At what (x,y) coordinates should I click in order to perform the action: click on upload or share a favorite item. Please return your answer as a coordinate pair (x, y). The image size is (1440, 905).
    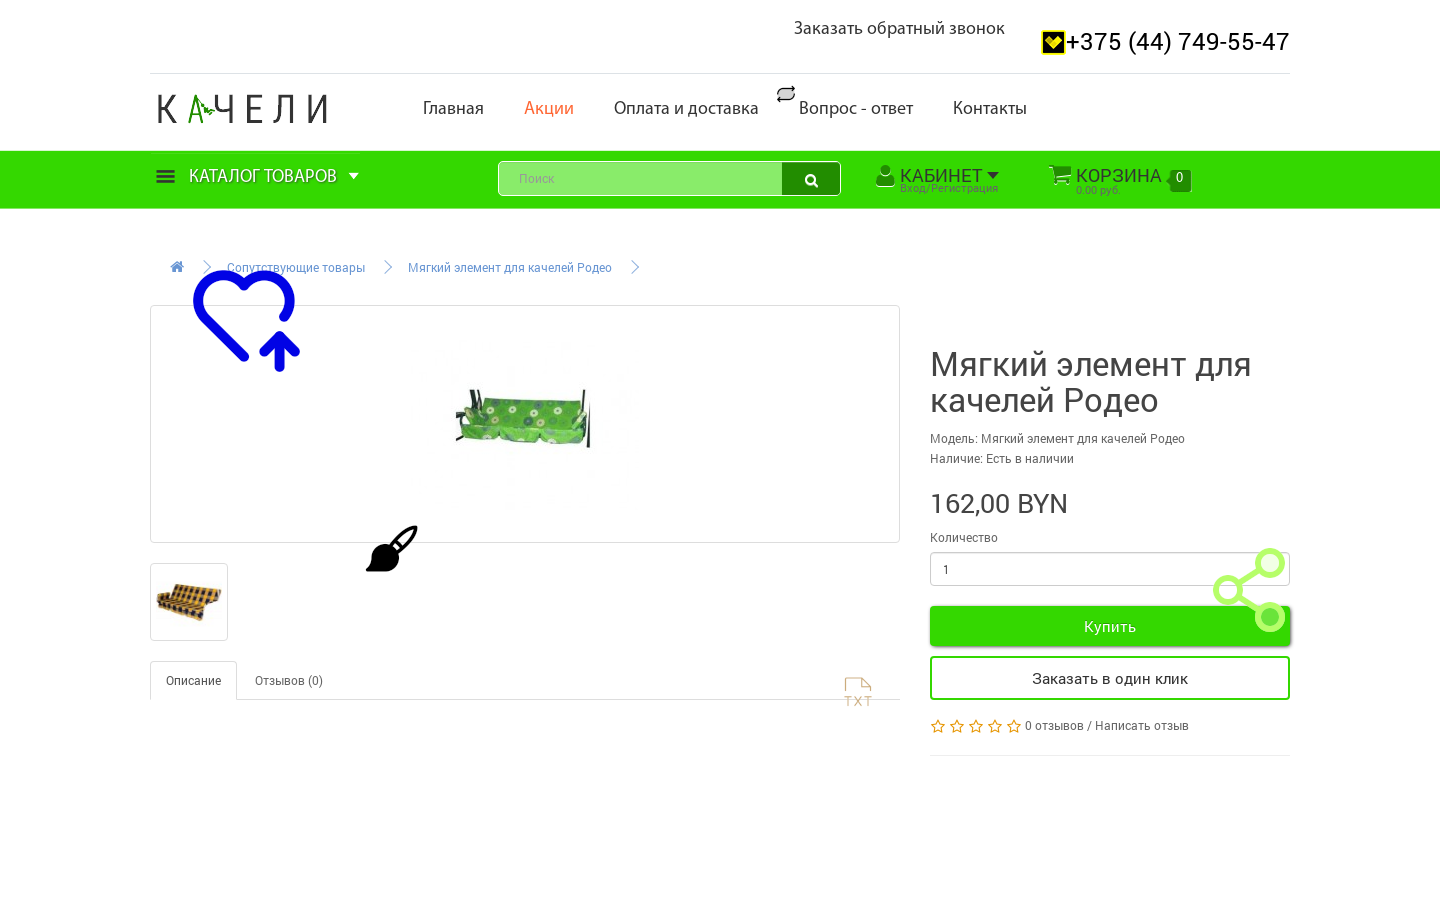
    Looking at the image, I should click on (244, 316).